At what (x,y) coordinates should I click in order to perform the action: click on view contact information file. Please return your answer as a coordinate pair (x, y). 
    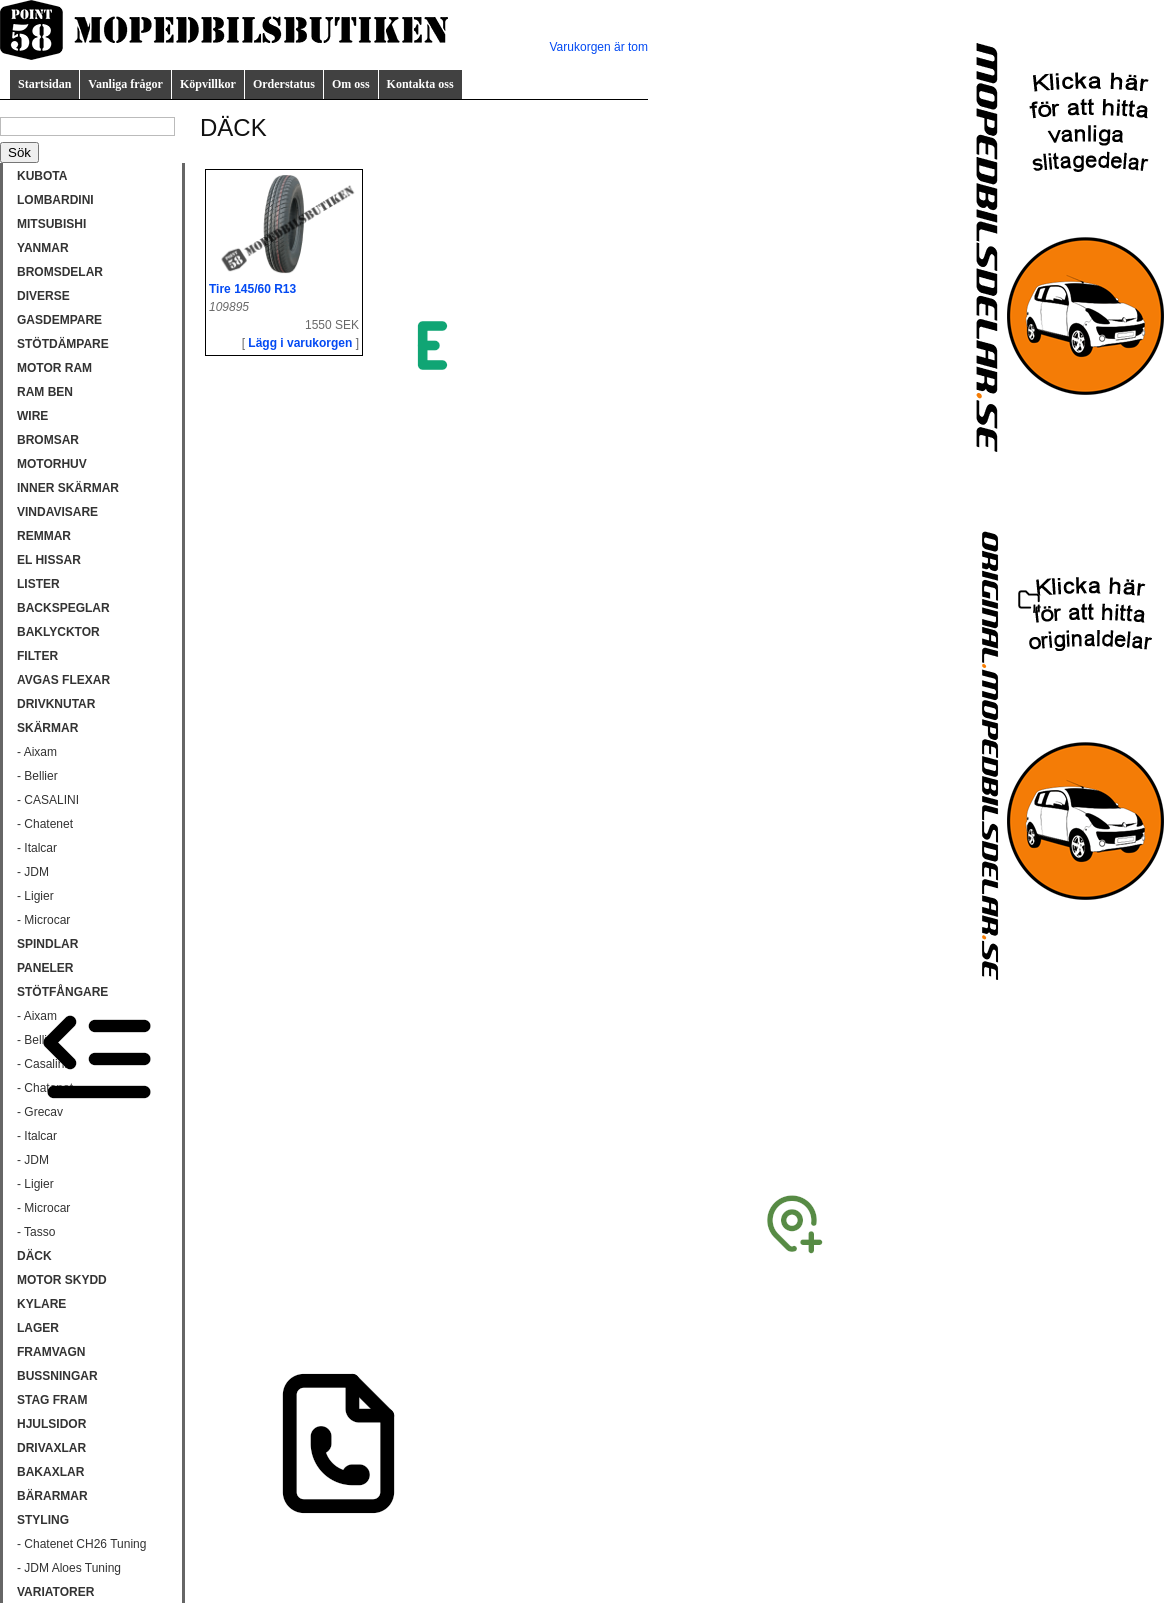
    Looking at the image, I should click on (338, 1443).